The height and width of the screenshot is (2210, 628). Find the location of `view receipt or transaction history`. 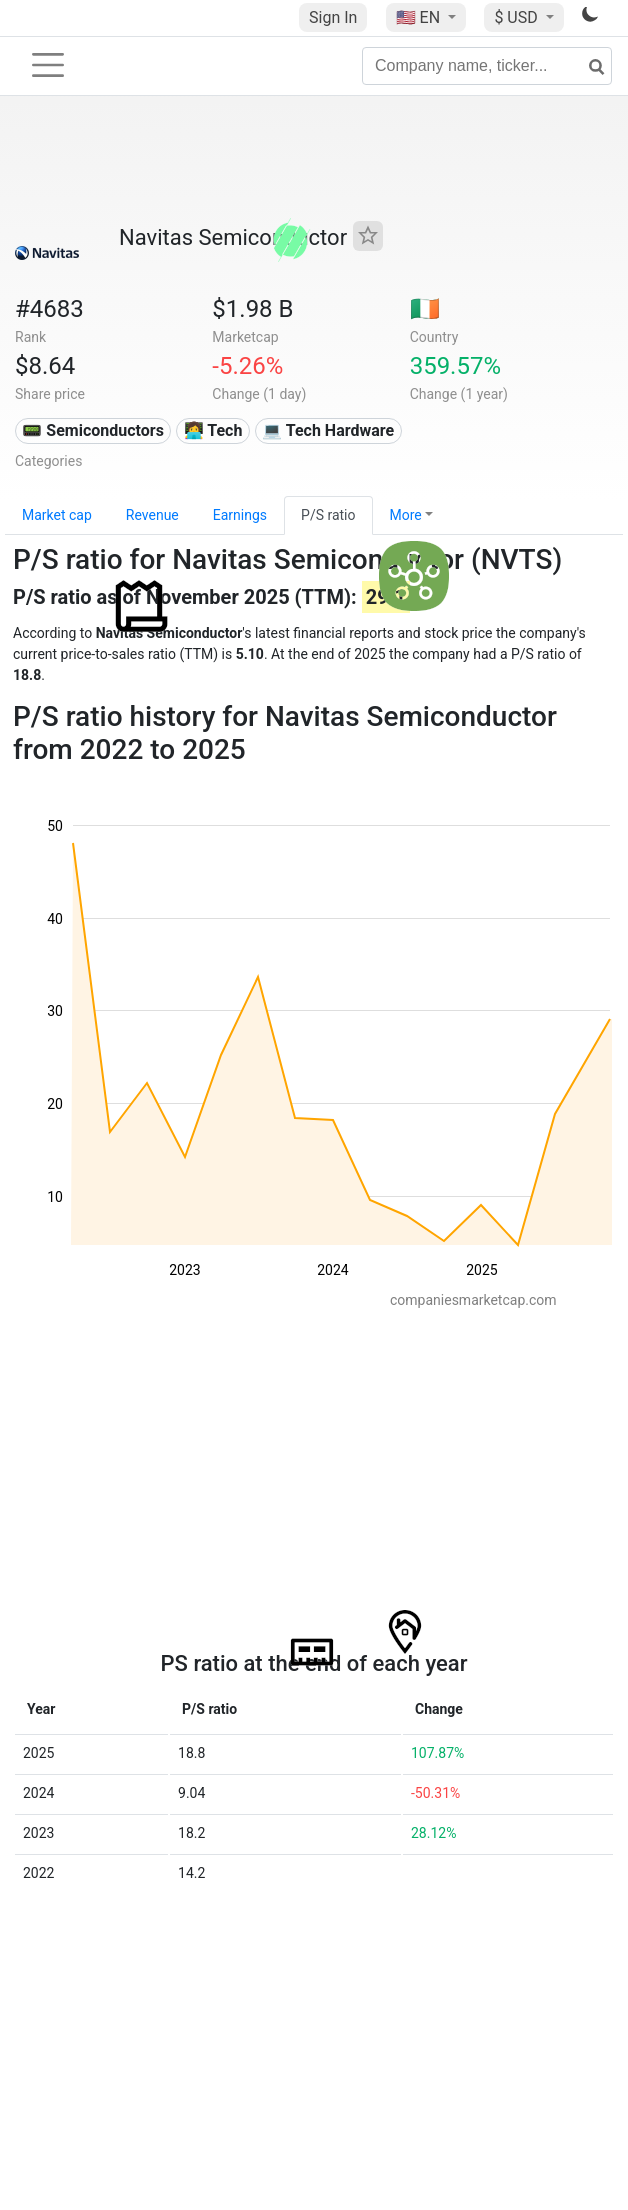

view receipt or transaction history is located at coordinates (139, 606).